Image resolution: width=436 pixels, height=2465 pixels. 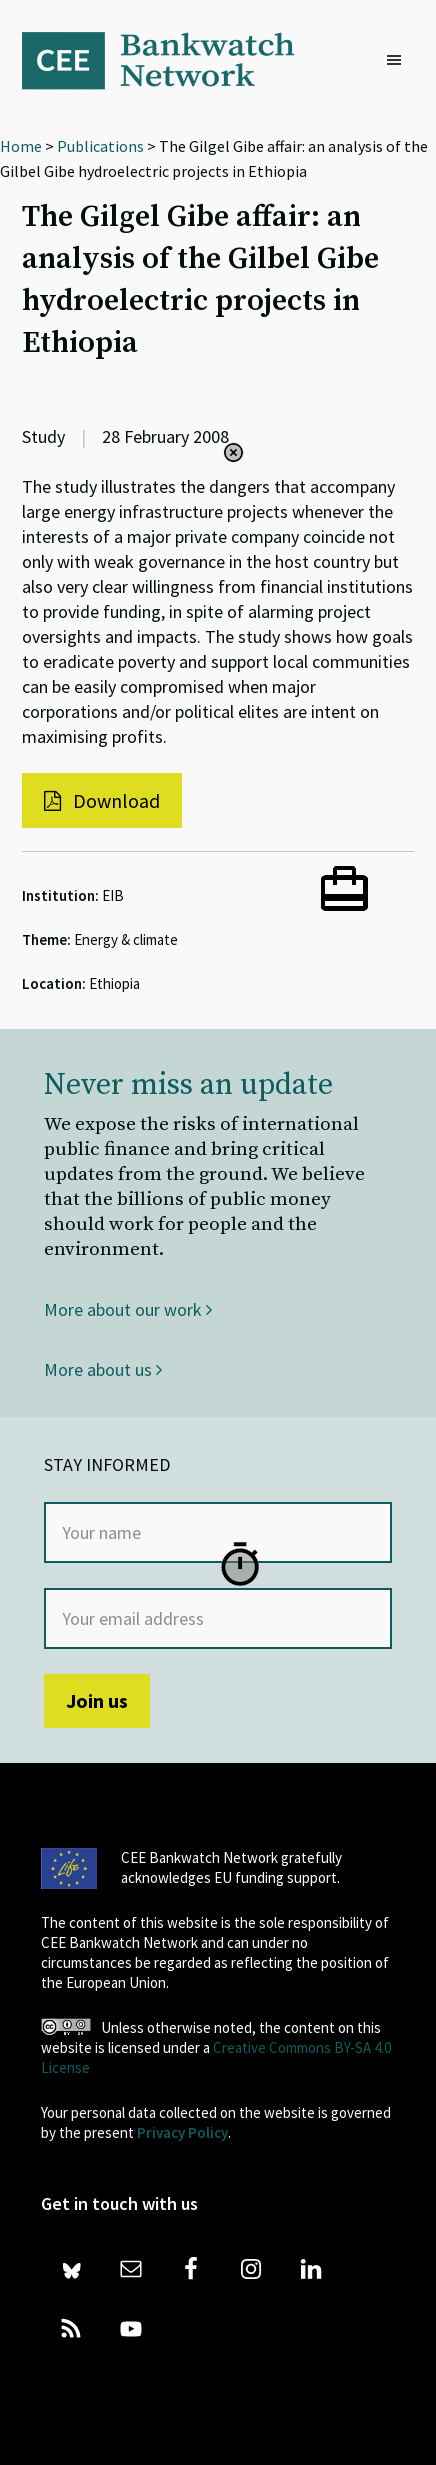 What do you see at coordinates (233, 452) in the screenshot?
I see `close or dismiss a dialog` at bounding box center [233, 452].